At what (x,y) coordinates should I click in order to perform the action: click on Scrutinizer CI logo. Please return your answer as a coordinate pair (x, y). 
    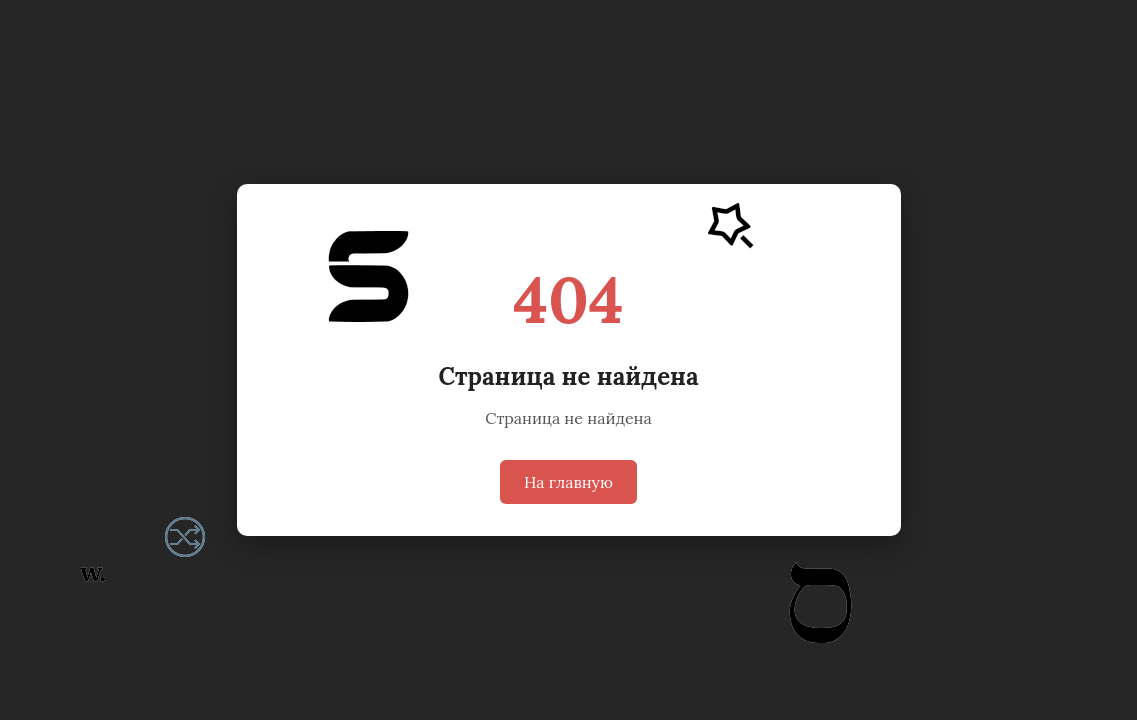
    Looking at the image, I should click on (368, 276).